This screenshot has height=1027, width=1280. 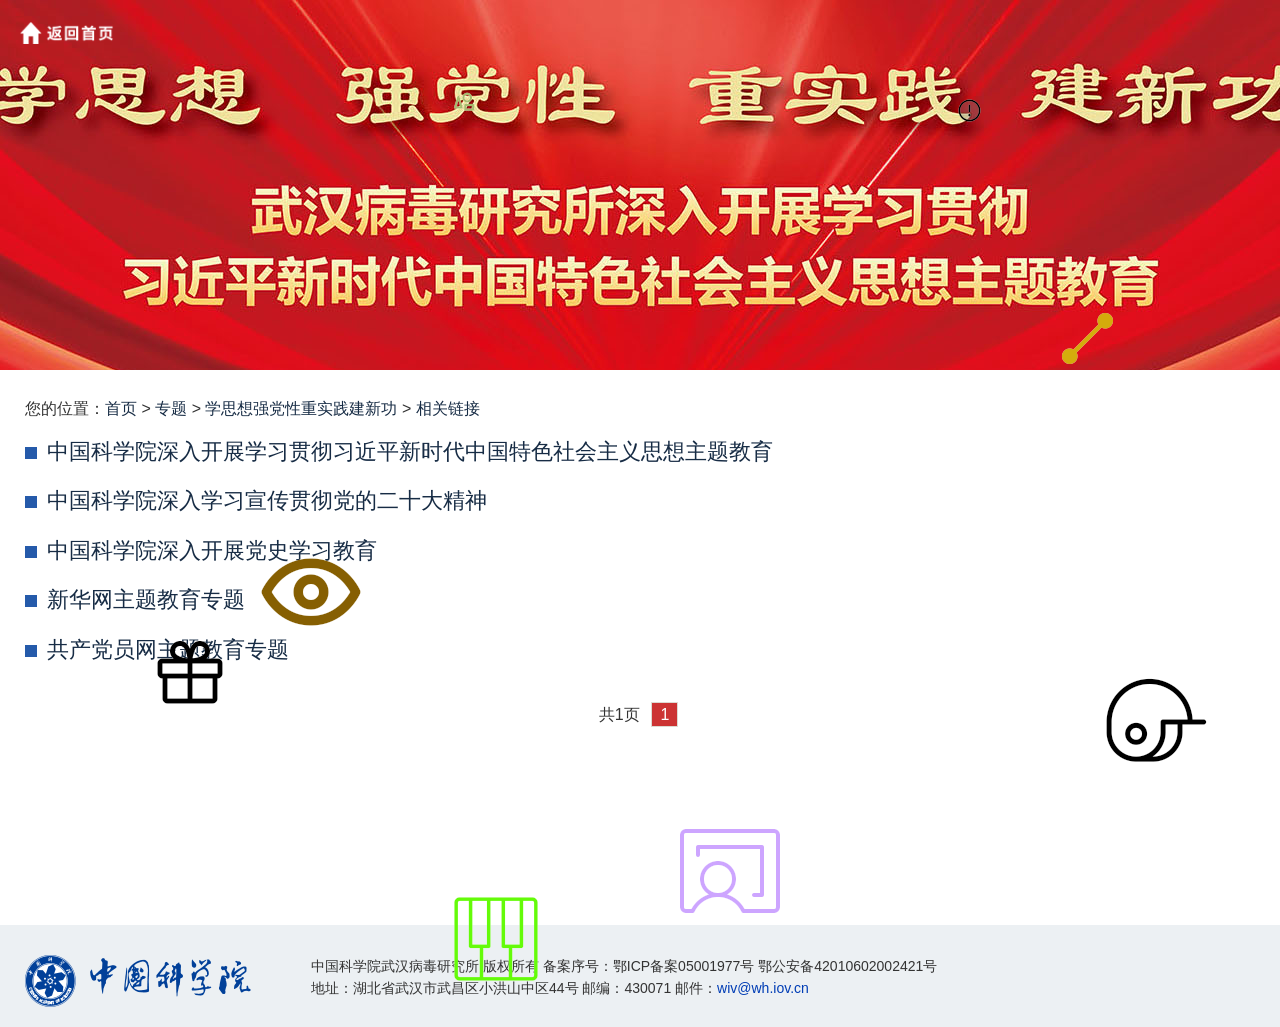 I want to click on view or redeem a gift, so click(x=190, y=676).